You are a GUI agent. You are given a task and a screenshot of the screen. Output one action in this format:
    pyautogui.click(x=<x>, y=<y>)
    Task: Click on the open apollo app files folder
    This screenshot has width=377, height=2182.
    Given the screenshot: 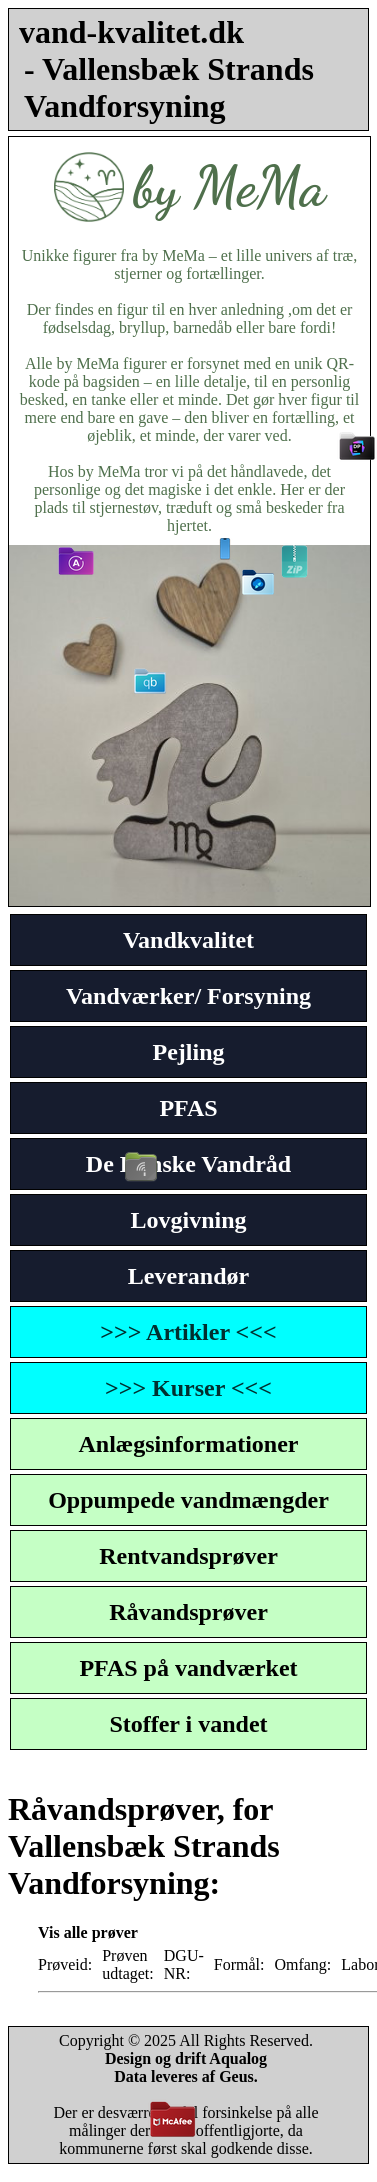 What is the action you would take?
    pyautogui.click(x=76, y=562)
    